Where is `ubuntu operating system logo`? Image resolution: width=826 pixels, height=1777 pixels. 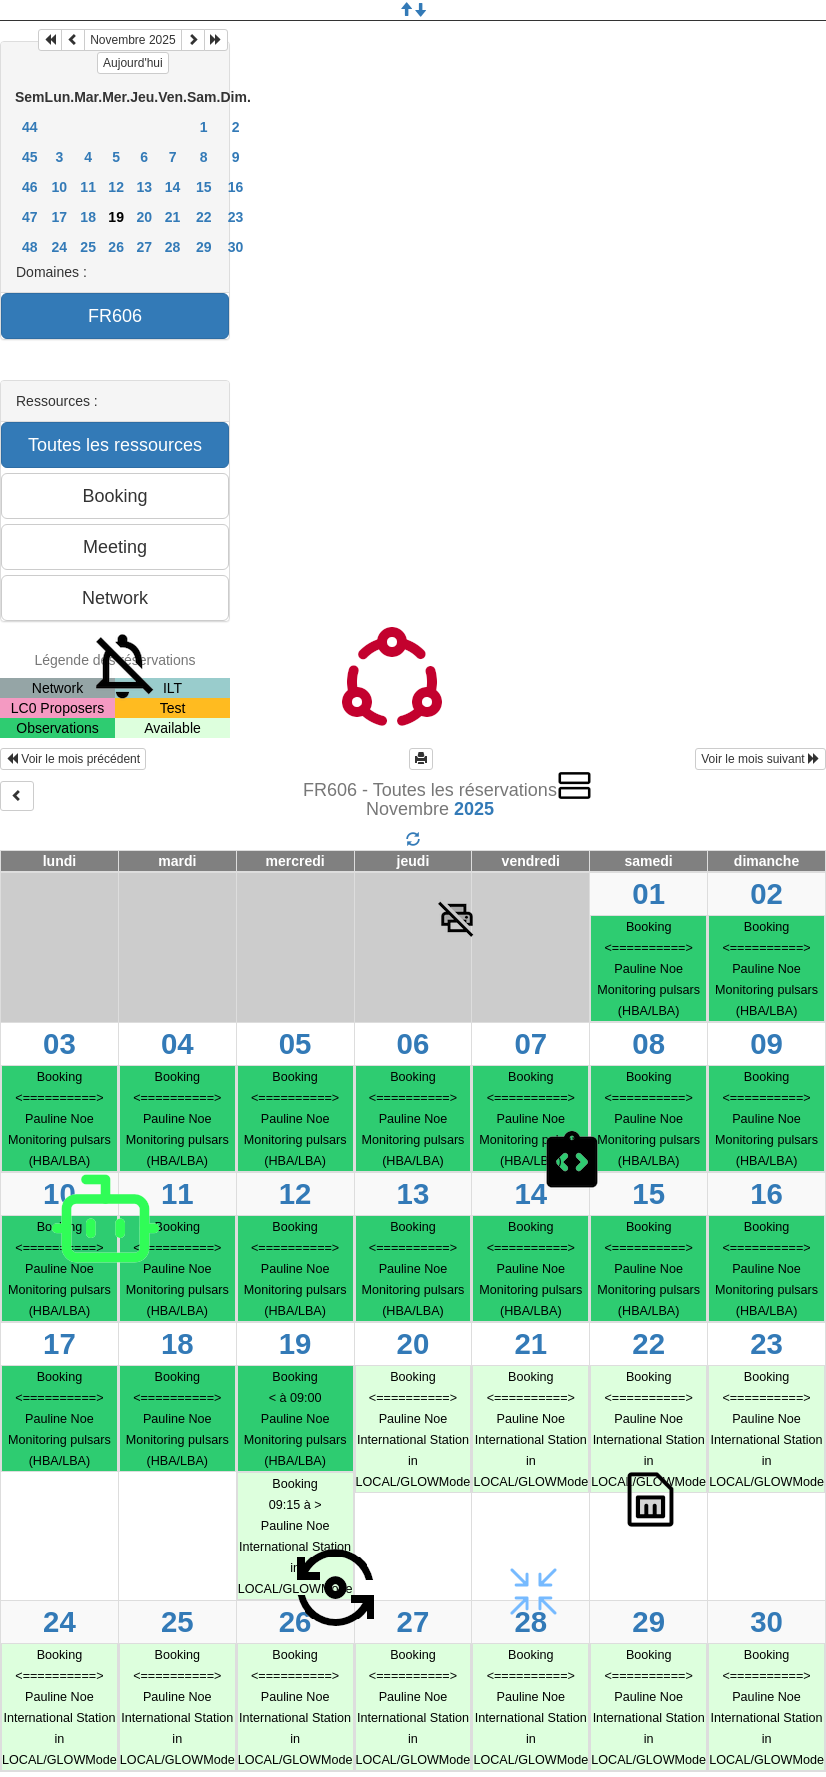
ubuntu operating system logo is located at coordinates (392, 677).